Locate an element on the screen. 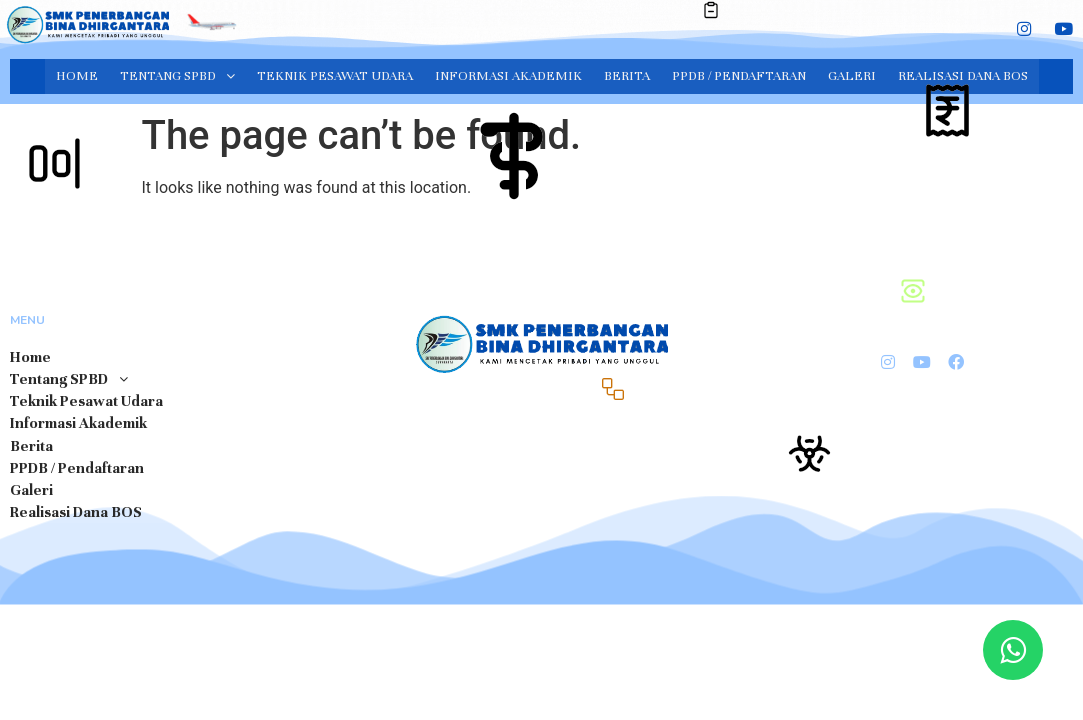 Image resolution: width=1083 pixels, height=720 pixels. align elements to the end of the horizontal axis is located at coordinates (54, 163).